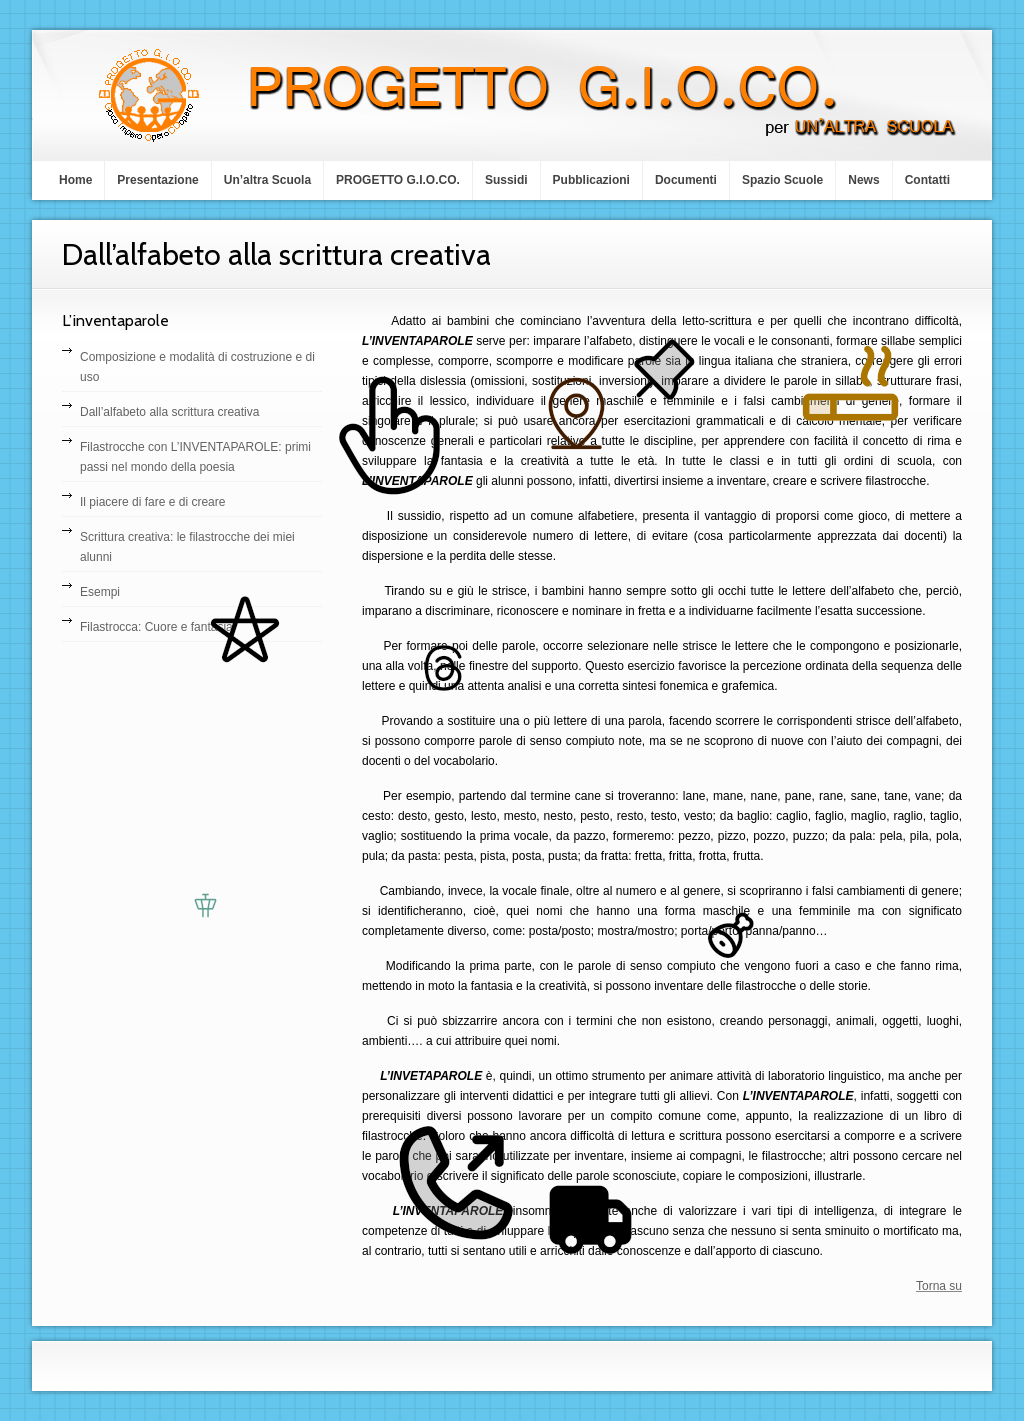  I want to click on tap to select or interact with an element, so click(389, 435).